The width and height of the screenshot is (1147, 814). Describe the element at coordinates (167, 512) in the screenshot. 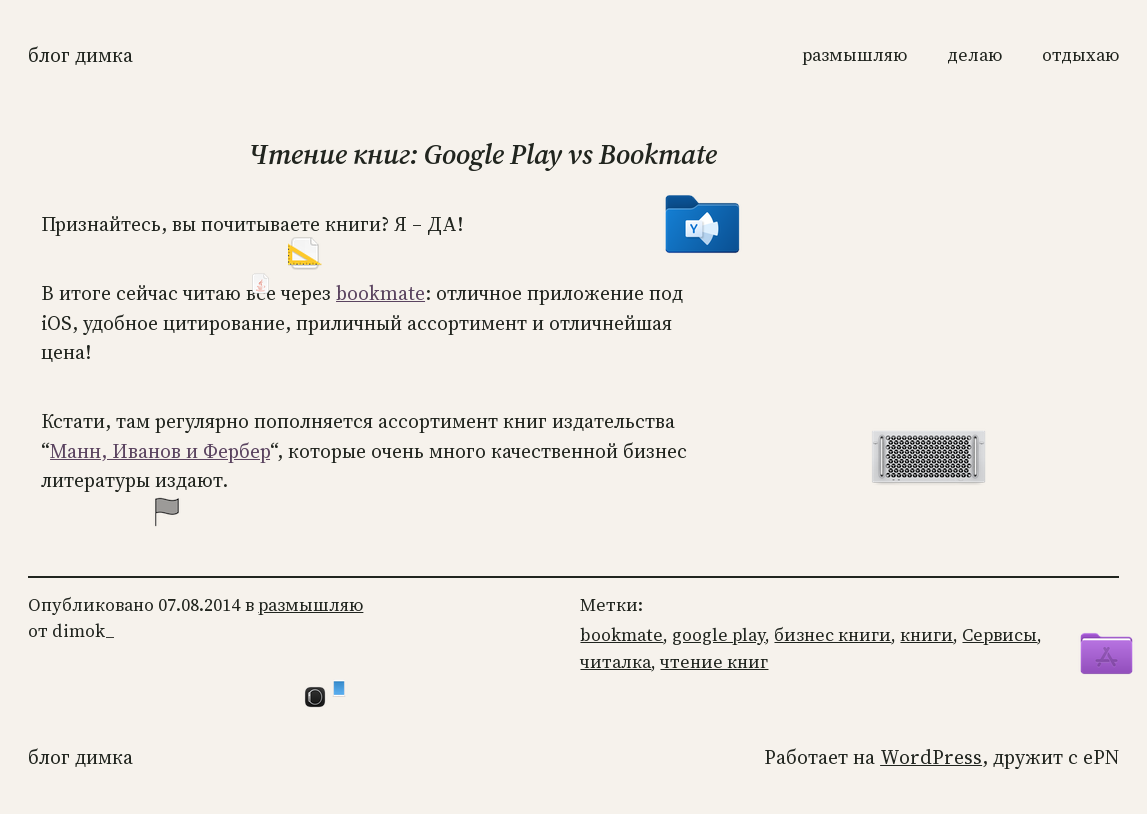

I see `view flagged emails in Mail` at that location.